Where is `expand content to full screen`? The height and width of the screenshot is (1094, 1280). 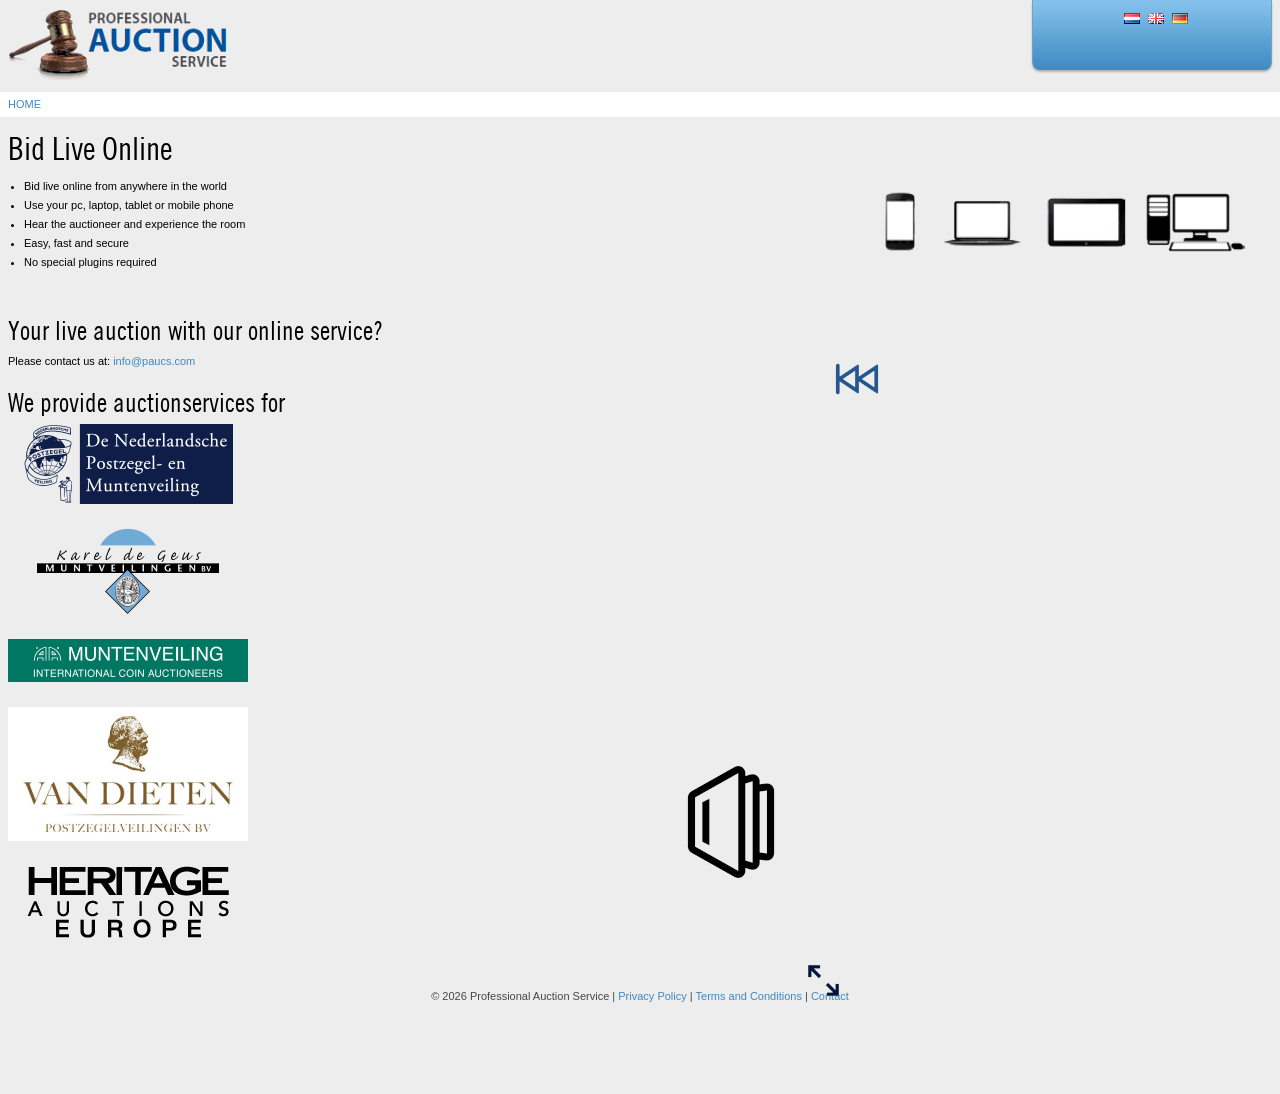 expand content to full screen is located at coordinates (823, 980).